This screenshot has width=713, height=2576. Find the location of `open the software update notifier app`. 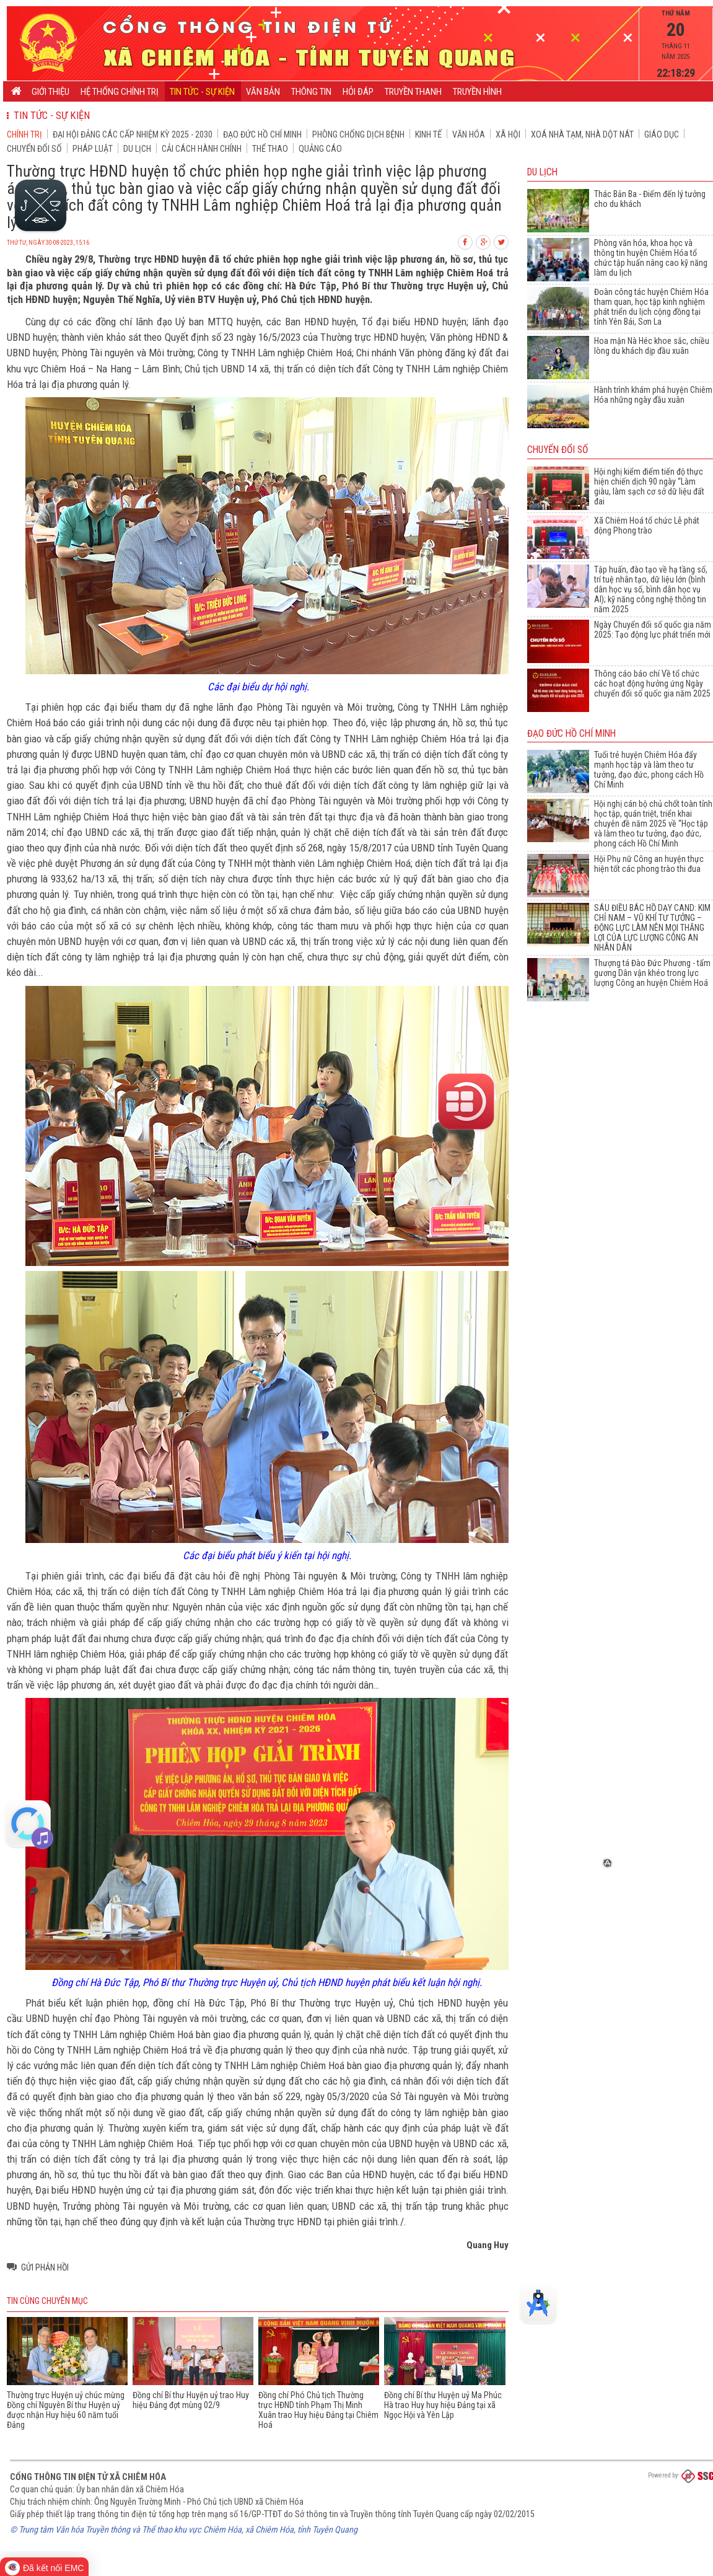

open the software update notifier app is located at coordinates (607, 1863).